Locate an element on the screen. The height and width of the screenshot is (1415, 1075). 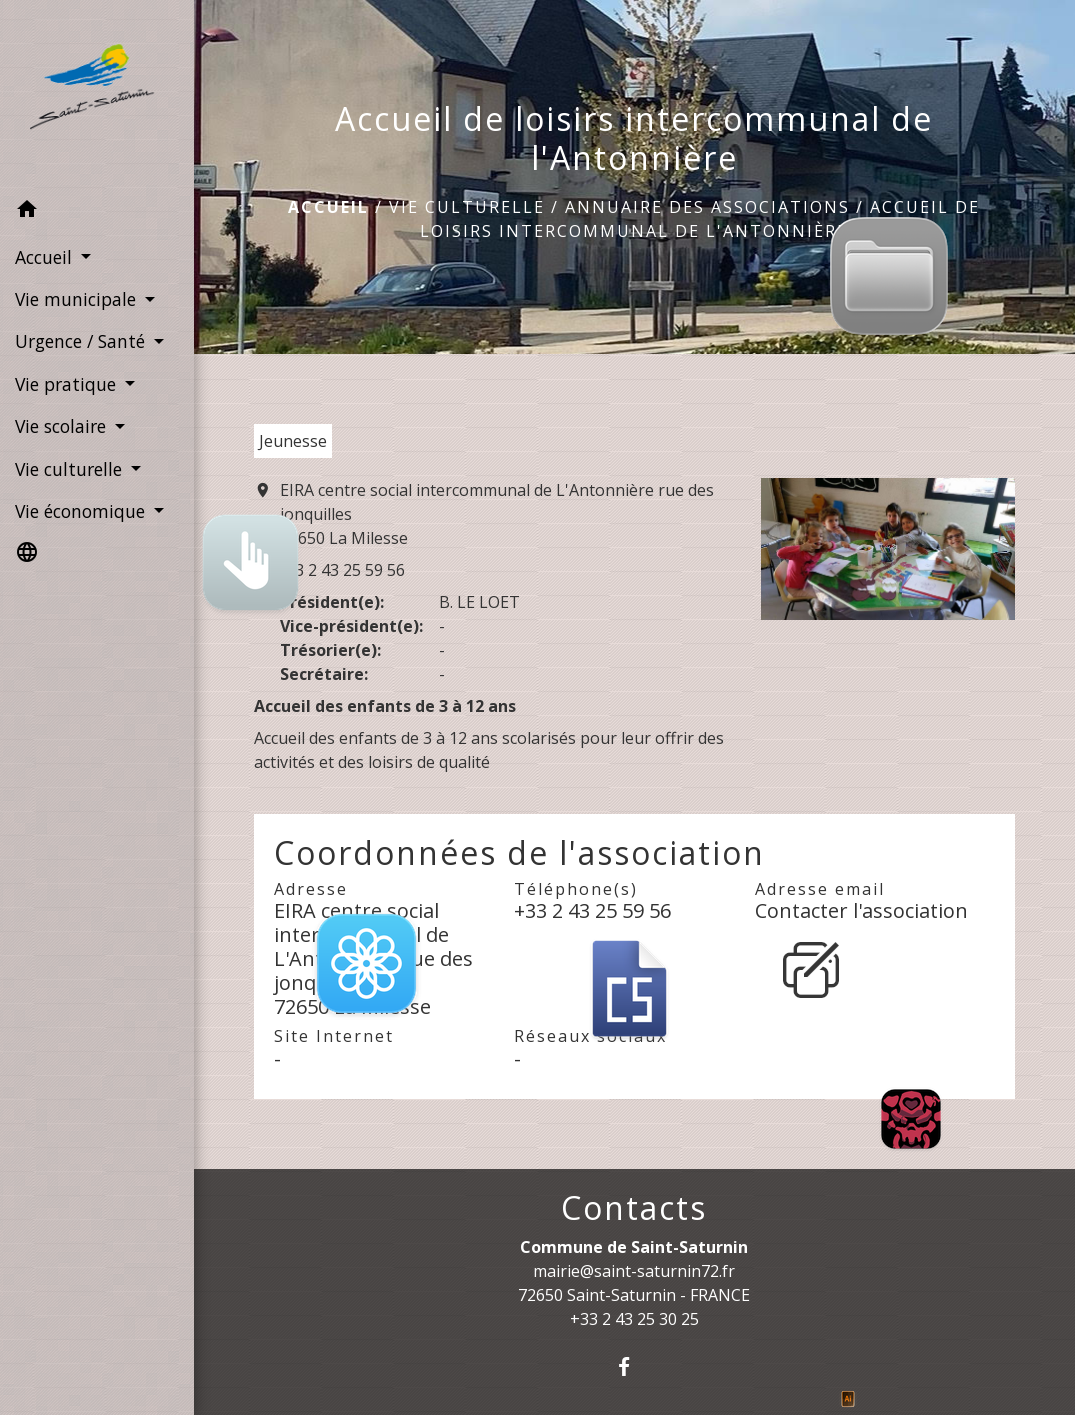
open touché app for touch bar customization is located at coordinates (250, 562).